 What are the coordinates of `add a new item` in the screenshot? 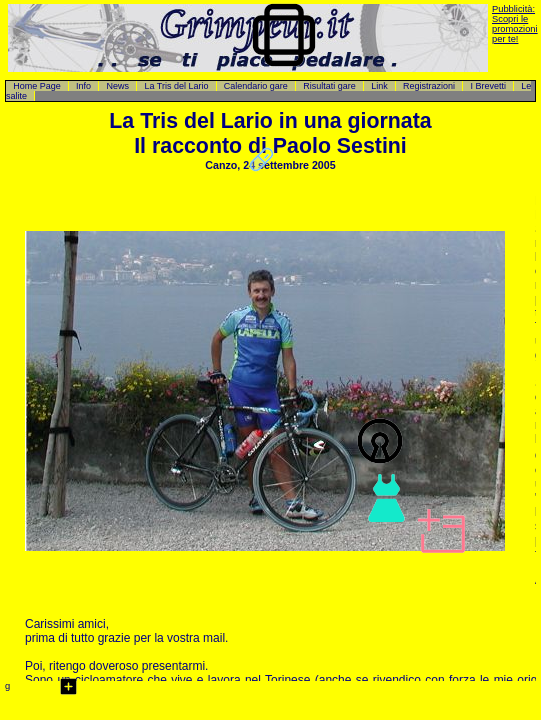 It's located at (68, 686).